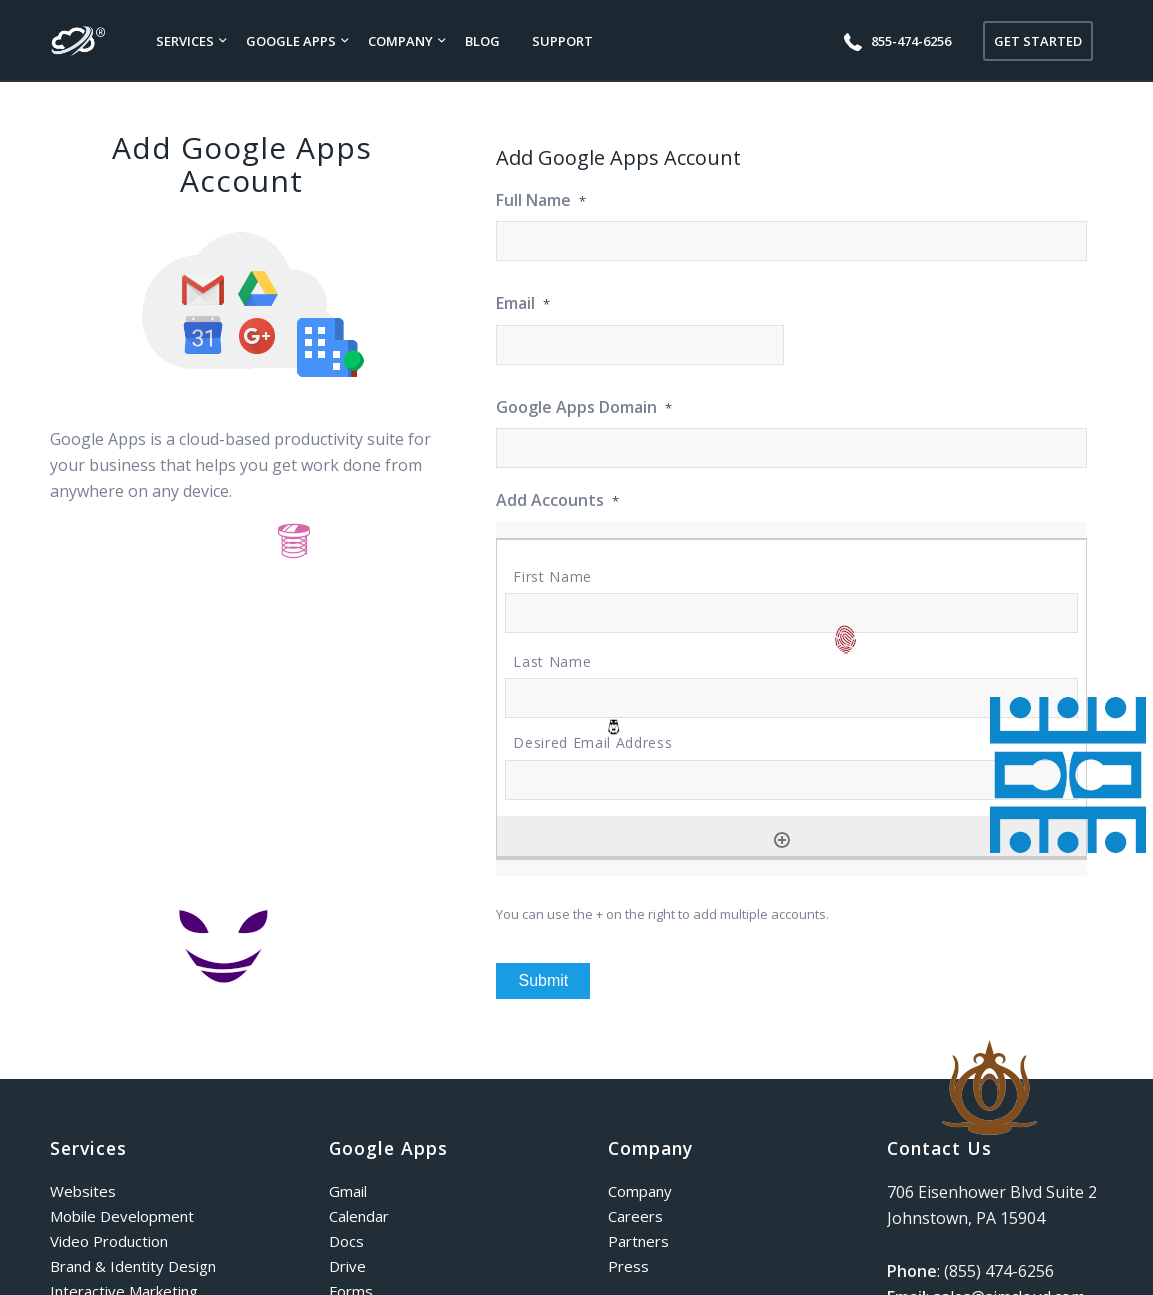 Image resolution: width=1153 pixels, height=1295 pixels. What do you see at coordinates (222, 943) in the screenshot?
I see `indicates a mischievous or cunning character trait` at bounding box center [222, 943].